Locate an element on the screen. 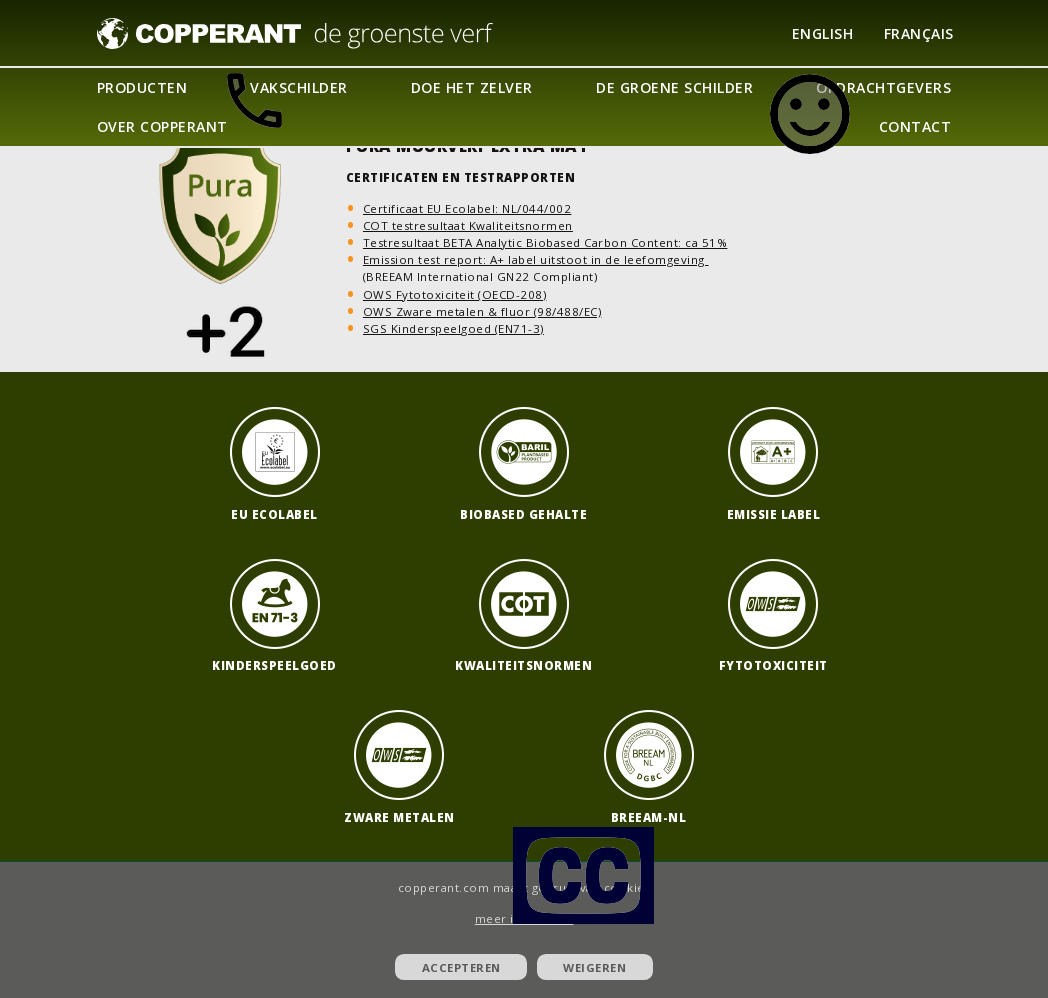 Image resolution: width=1048 pixels, height=998 pixels. add an emoji or reaction to a message is located at coordinates (810, 114).